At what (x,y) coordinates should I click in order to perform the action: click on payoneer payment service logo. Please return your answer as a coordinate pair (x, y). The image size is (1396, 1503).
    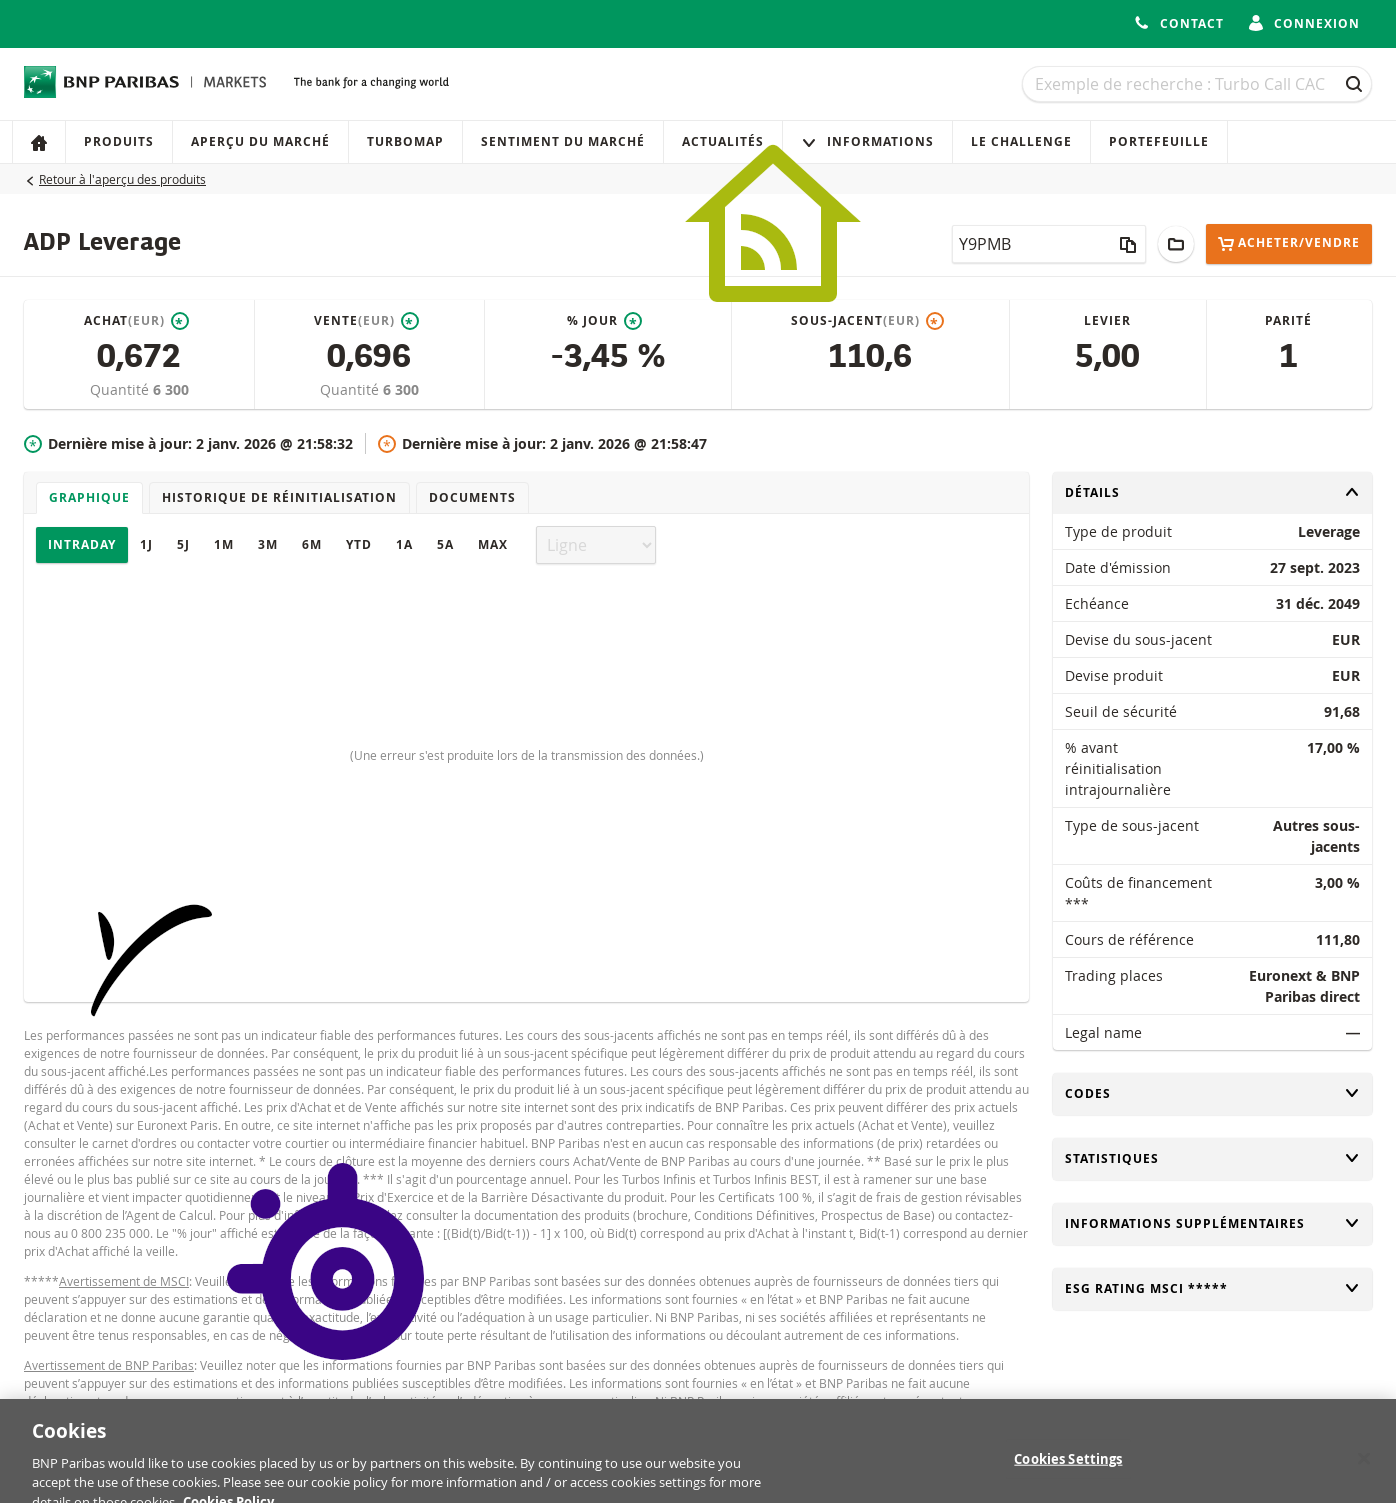
    Looking at the image, I should click on (151, 960).